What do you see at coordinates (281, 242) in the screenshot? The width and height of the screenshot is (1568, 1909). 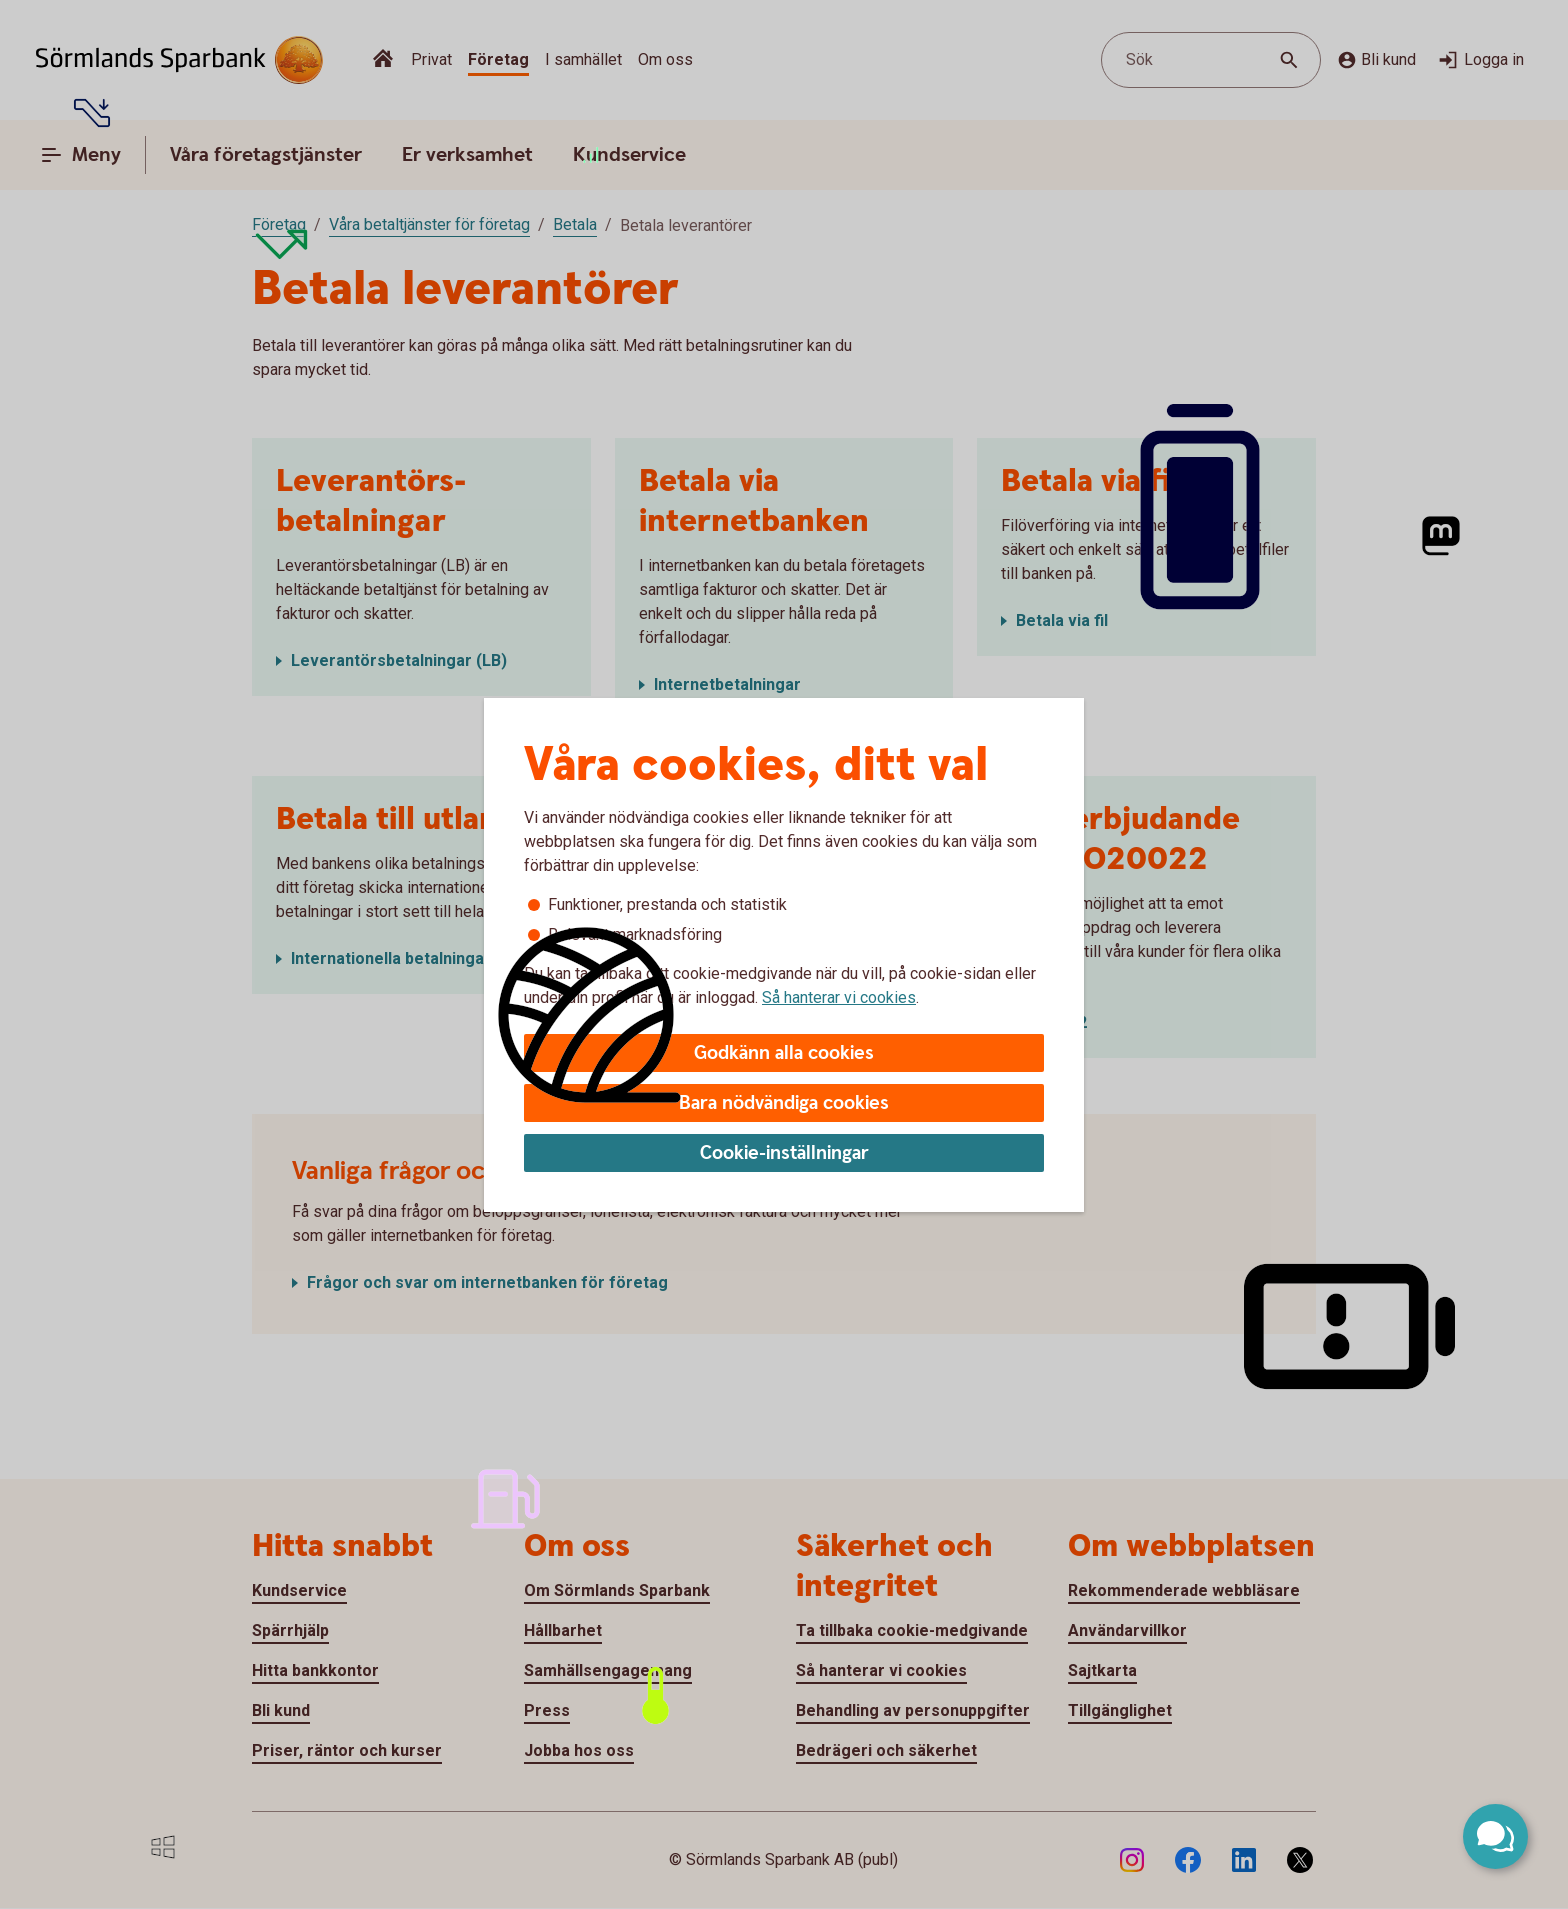 I see `reply to a message or forward content` at bounding box center [281, 242].